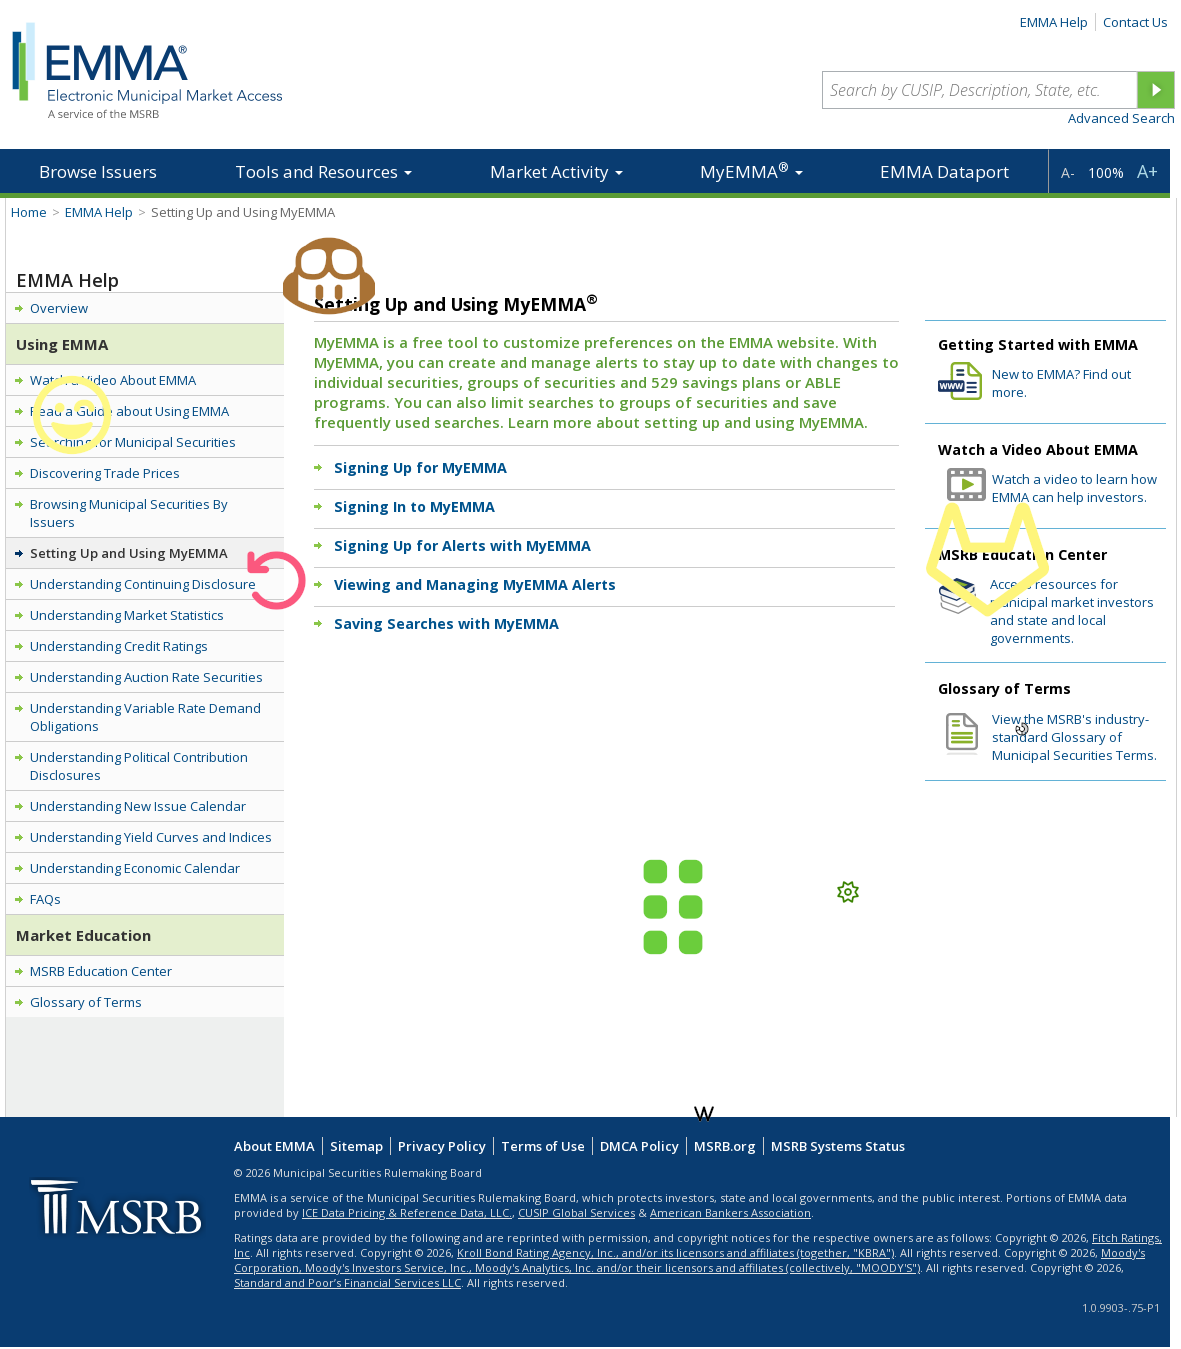  Describe the element at coordinates (987, 559) in the screenshot. I see `open GitLab repository` at that location.